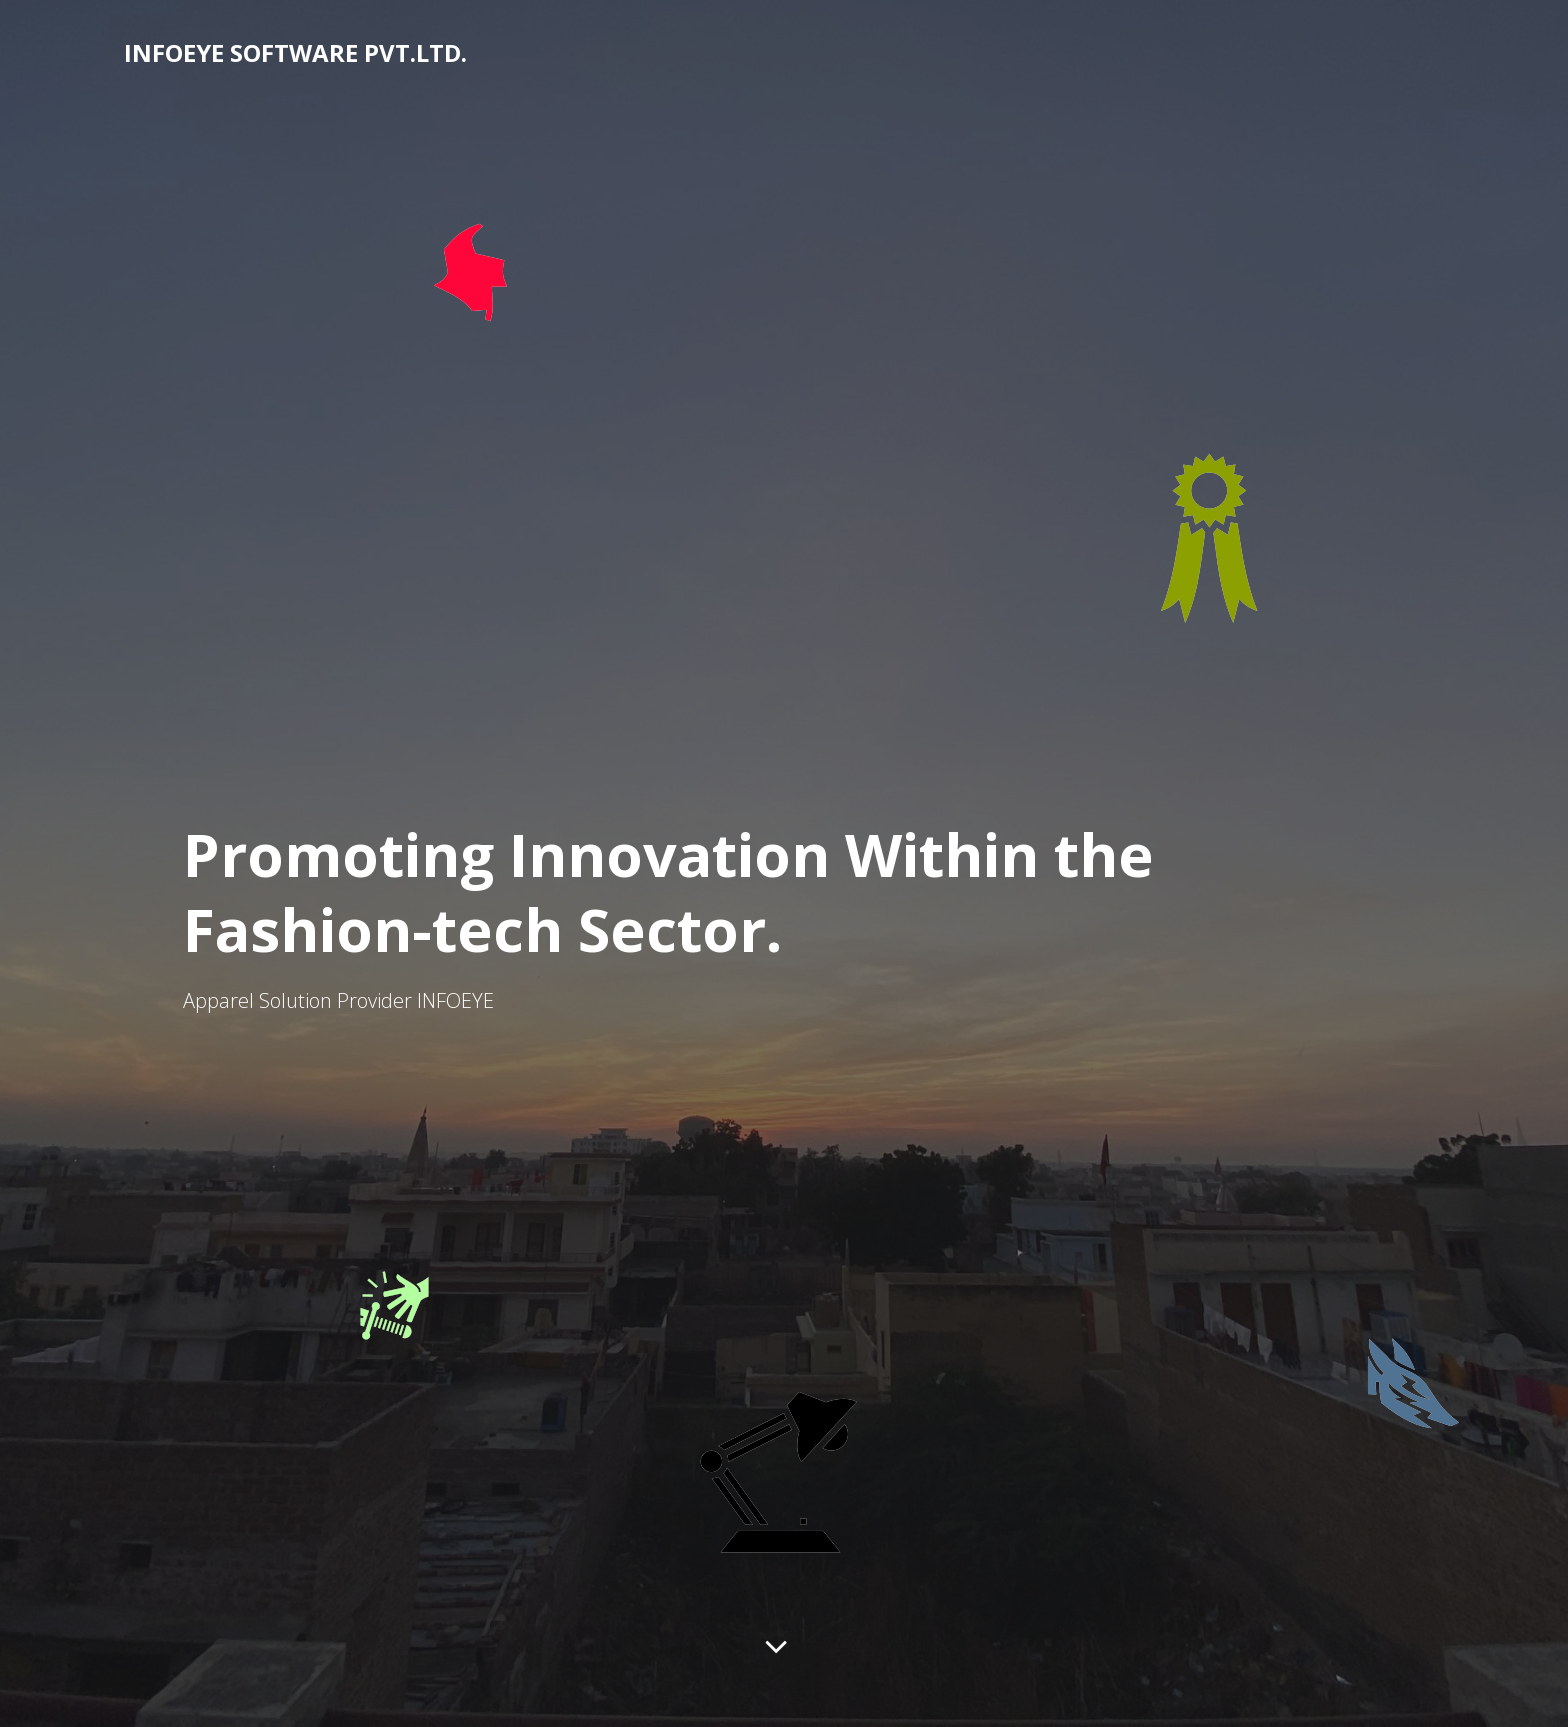 The width and height of the screenshot is (1568, 1727). I want to click on select colombia as your country or region, so click(470, 272).